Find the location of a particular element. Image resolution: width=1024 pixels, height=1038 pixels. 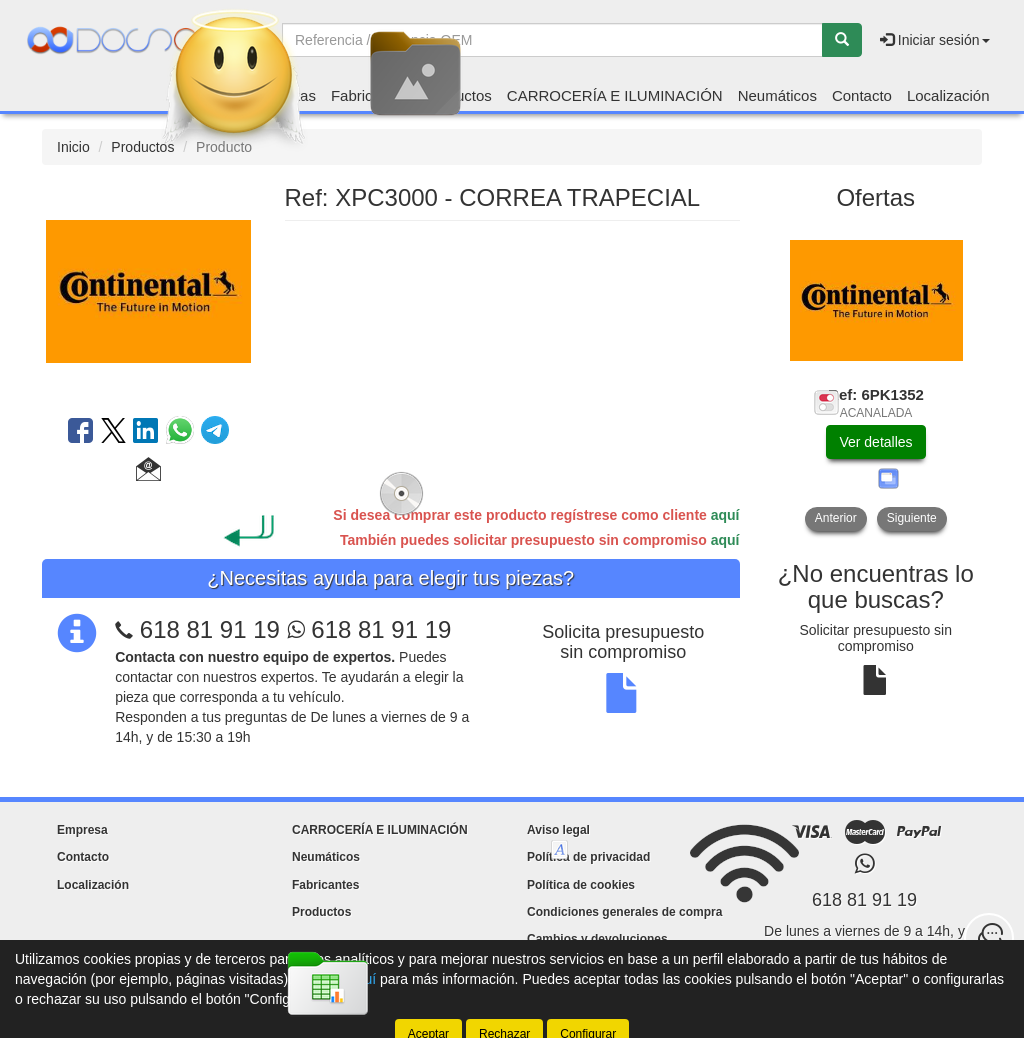

open your pictures folder is located at coordinates (415, 73).